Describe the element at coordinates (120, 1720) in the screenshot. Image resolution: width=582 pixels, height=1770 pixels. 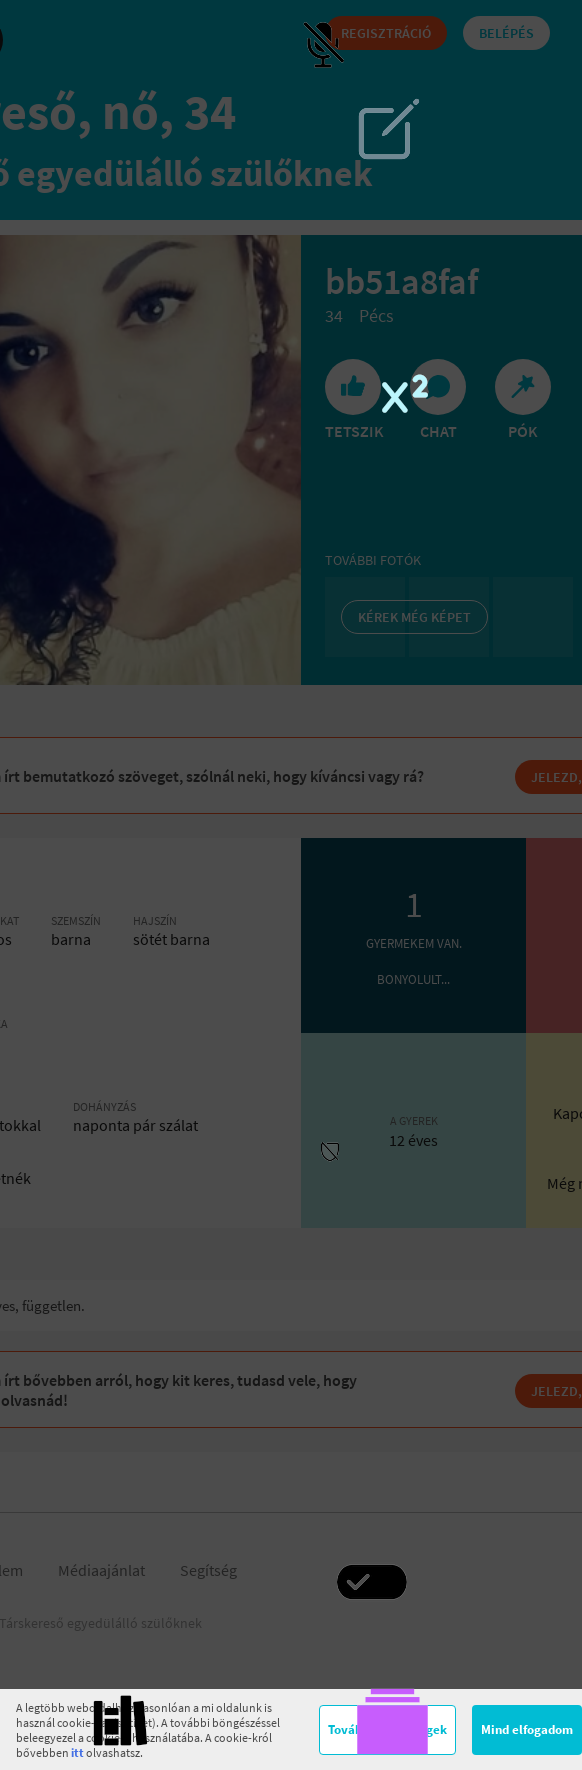
I see `access your saved books or media library` at that location.